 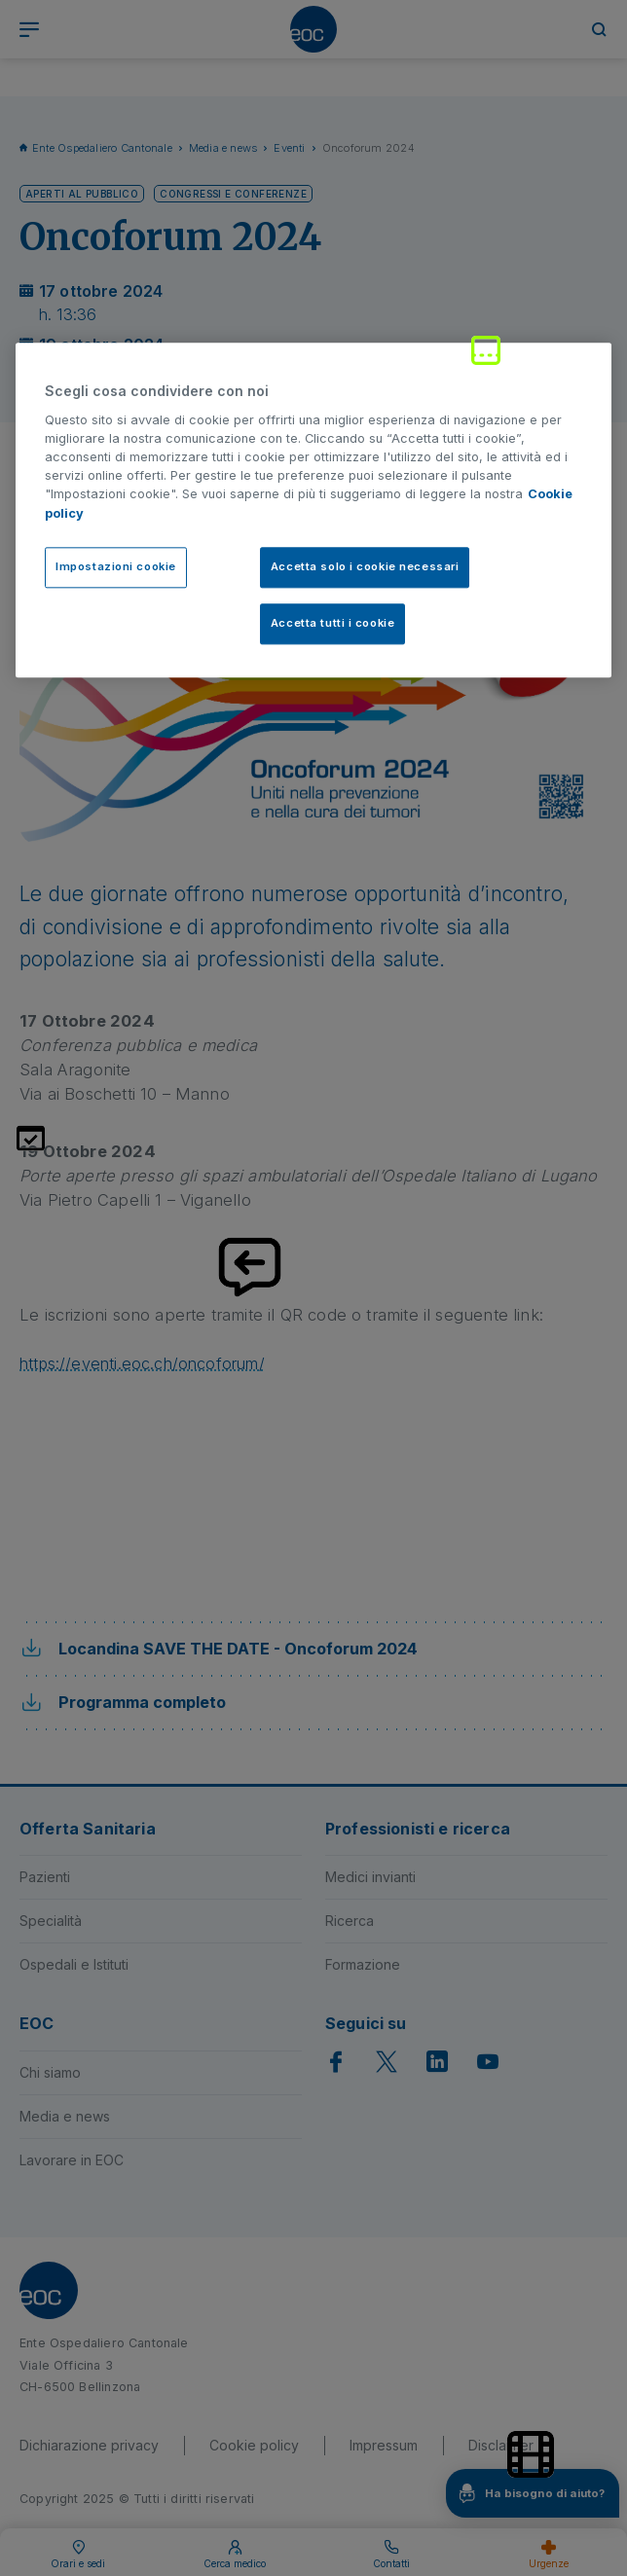 What do you see at coordinates (531, 2454) in the screenshot?
I see `access video or movie content` at bounding box center [531, 2454].